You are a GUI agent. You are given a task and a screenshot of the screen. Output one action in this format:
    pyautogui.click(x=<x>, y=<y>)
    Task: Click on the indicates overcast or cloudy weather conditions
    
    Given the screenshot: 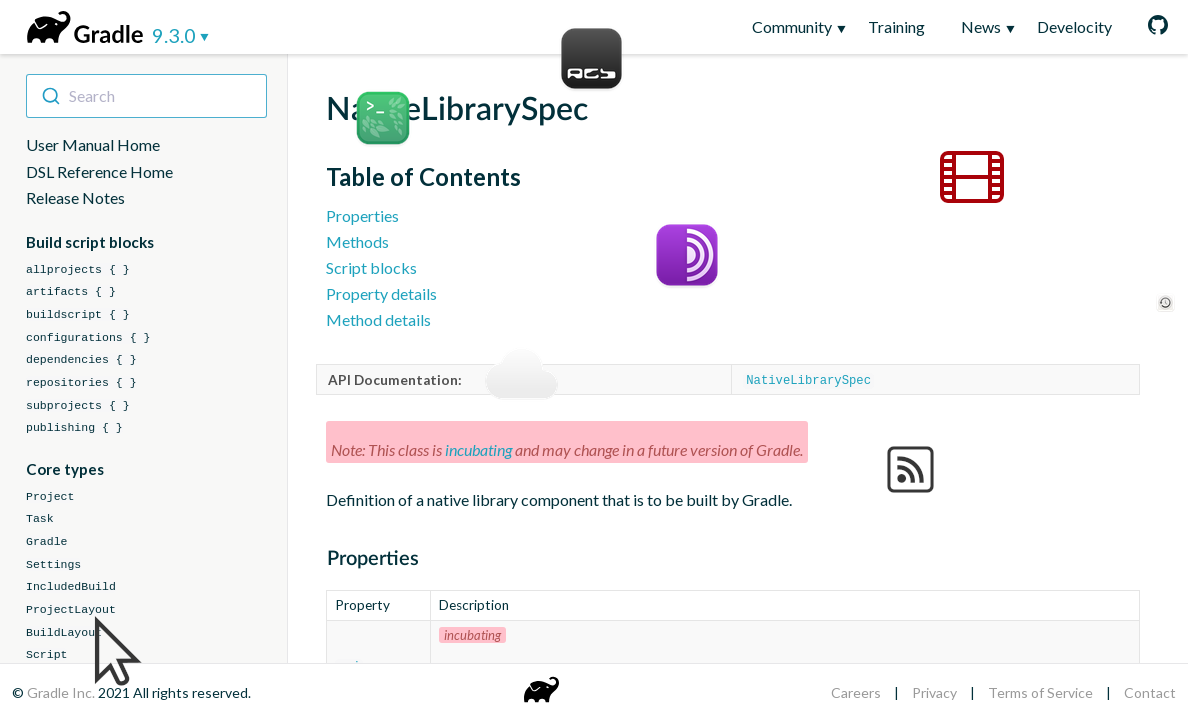 What is the action you would take?
    pyautogui.click(x=521, y=373)
    